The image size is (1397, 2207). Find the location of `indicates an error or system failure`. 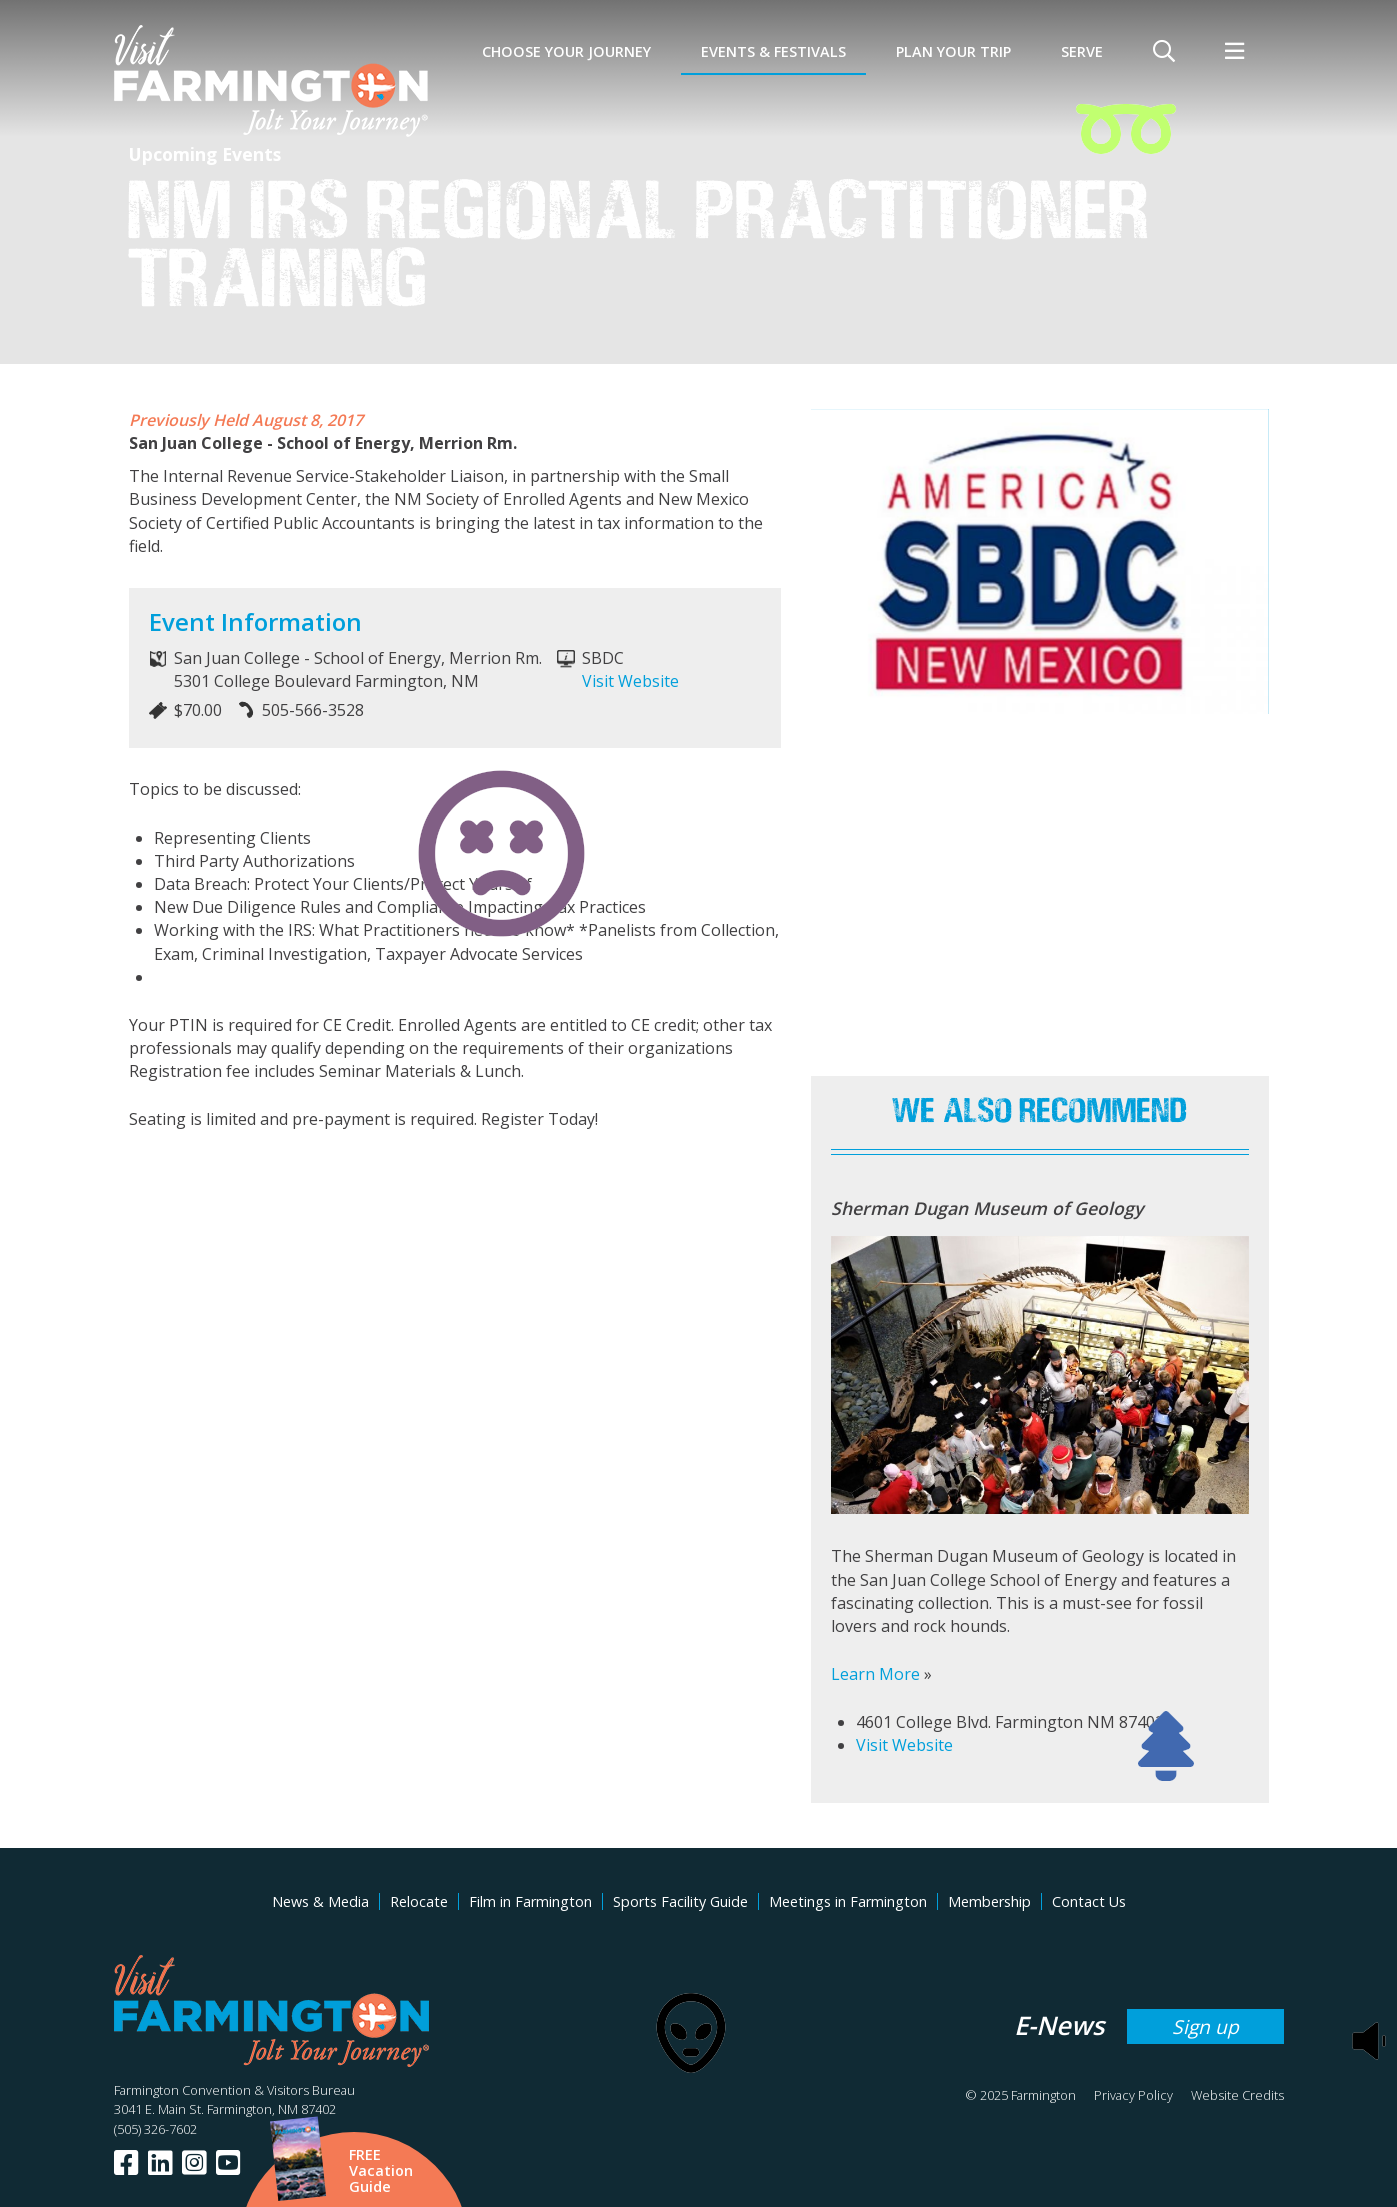

indicates an error or system failure is located at coordinates (501, 853).